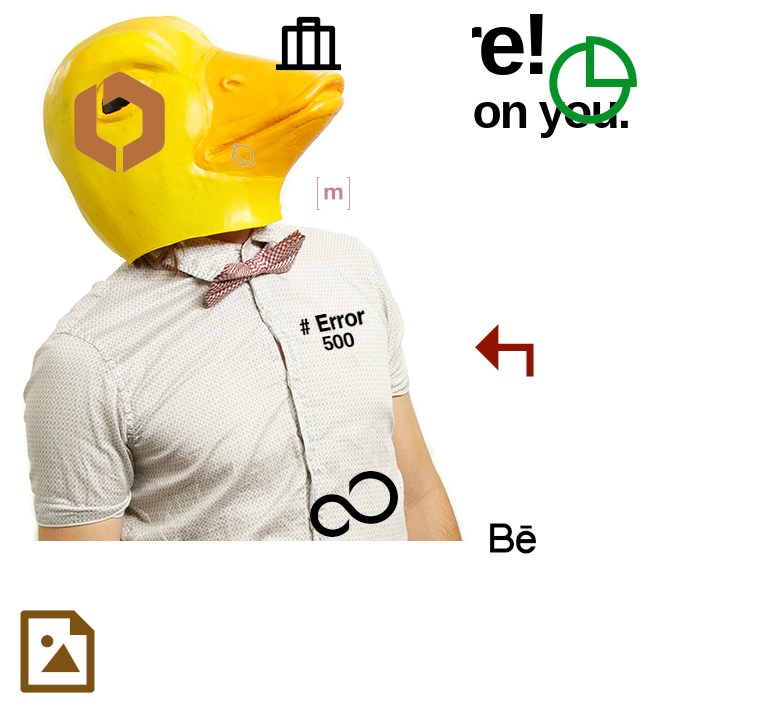 This screenshot has width=768, height=720. I want to click on visit behance profile or portfolio, so click(513, 538).